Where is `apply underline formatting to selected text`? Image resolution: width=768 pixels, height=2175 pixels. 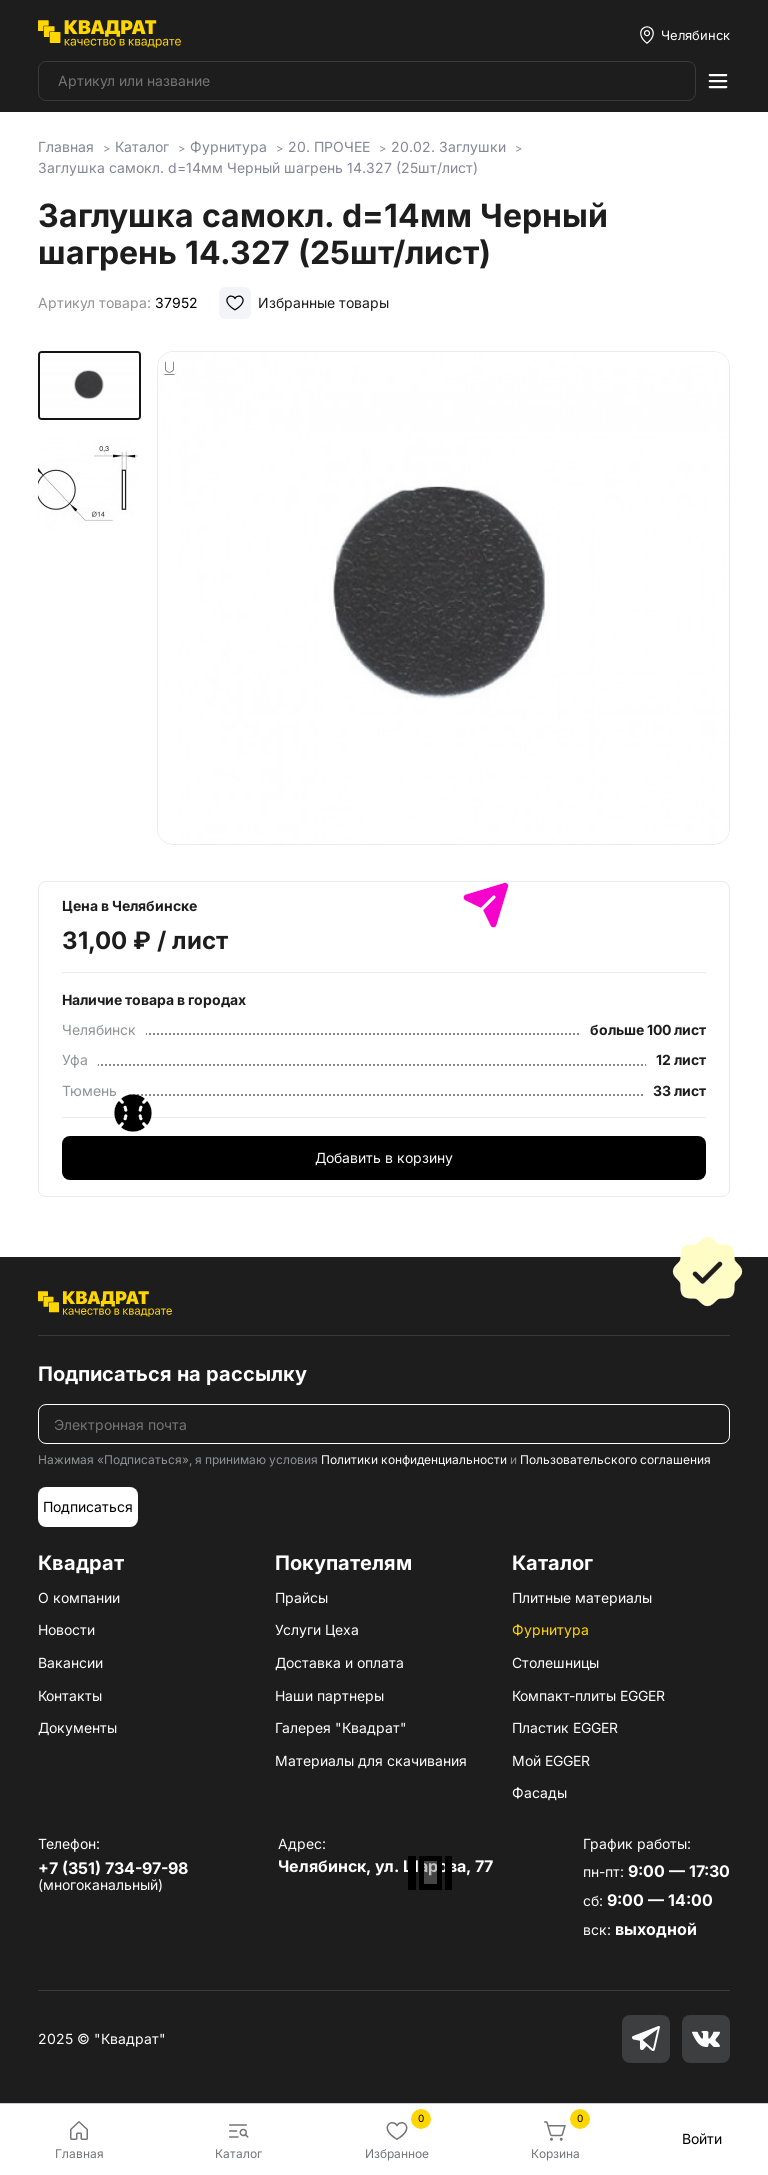
apply underline formatting to selected text is located at coordinates (169, 367).